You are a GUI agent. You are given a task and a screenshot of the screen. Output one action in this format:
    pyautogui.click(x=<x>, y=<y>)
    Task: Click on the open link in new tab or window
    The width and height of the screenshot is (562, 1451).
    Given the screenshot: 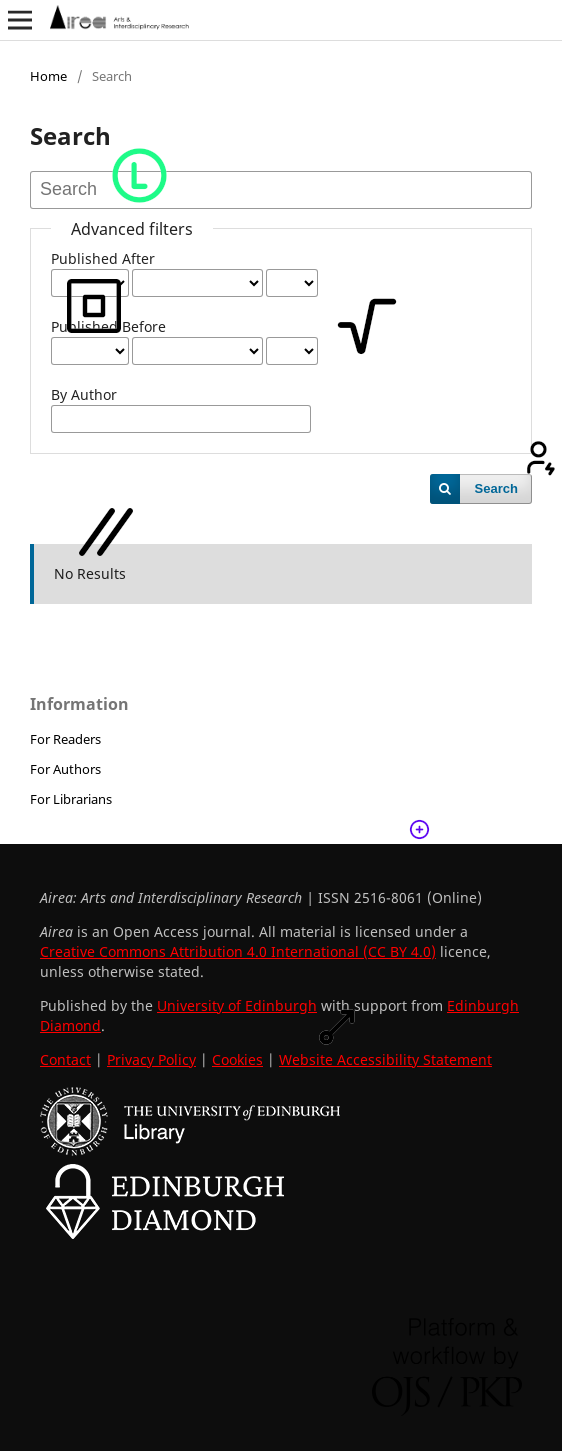 What is the action you would take?
    pyautogui.click(x=338, y=1026)
    